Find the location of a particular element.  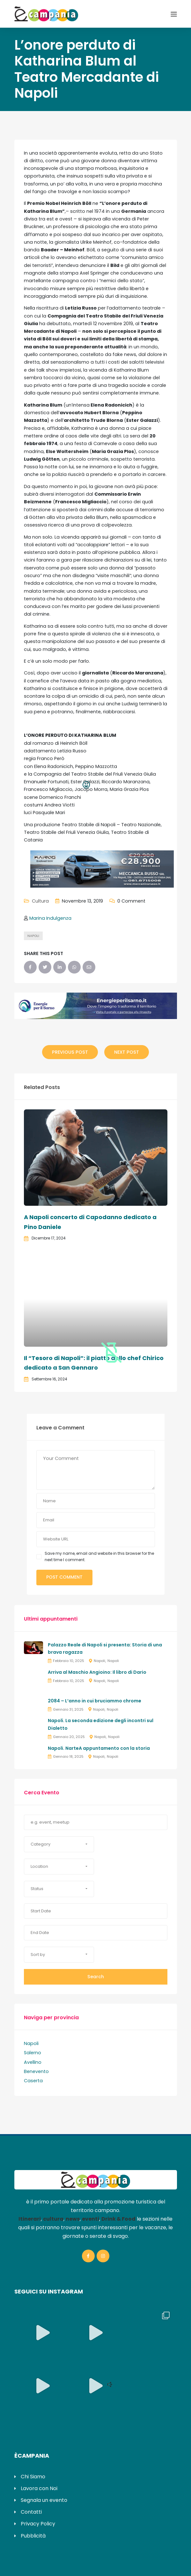

insert a grinning emoji into your message is located at coordinates (86, 785).